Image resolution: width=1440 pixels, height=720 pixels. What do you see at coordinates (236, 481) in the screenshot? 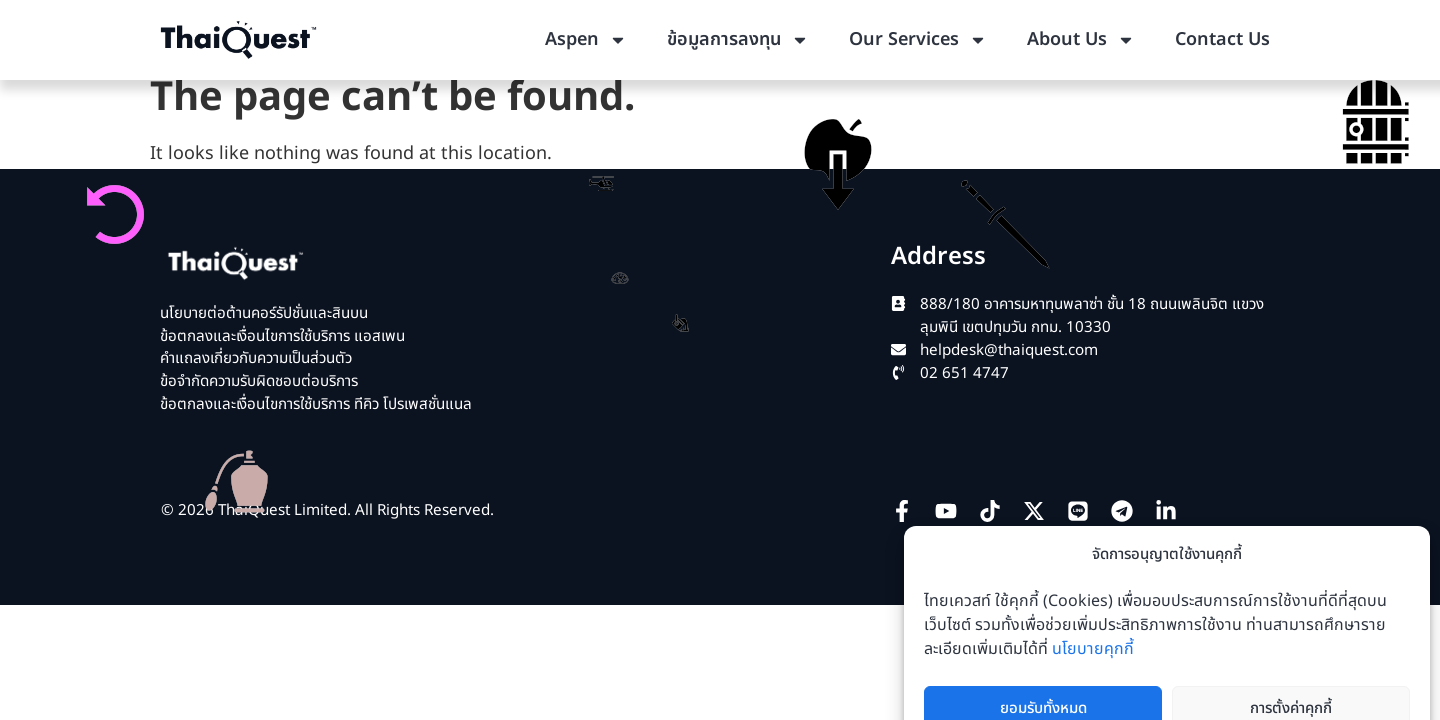
I see `browse fragrance or perfume items` at bounding box center [236, 481].